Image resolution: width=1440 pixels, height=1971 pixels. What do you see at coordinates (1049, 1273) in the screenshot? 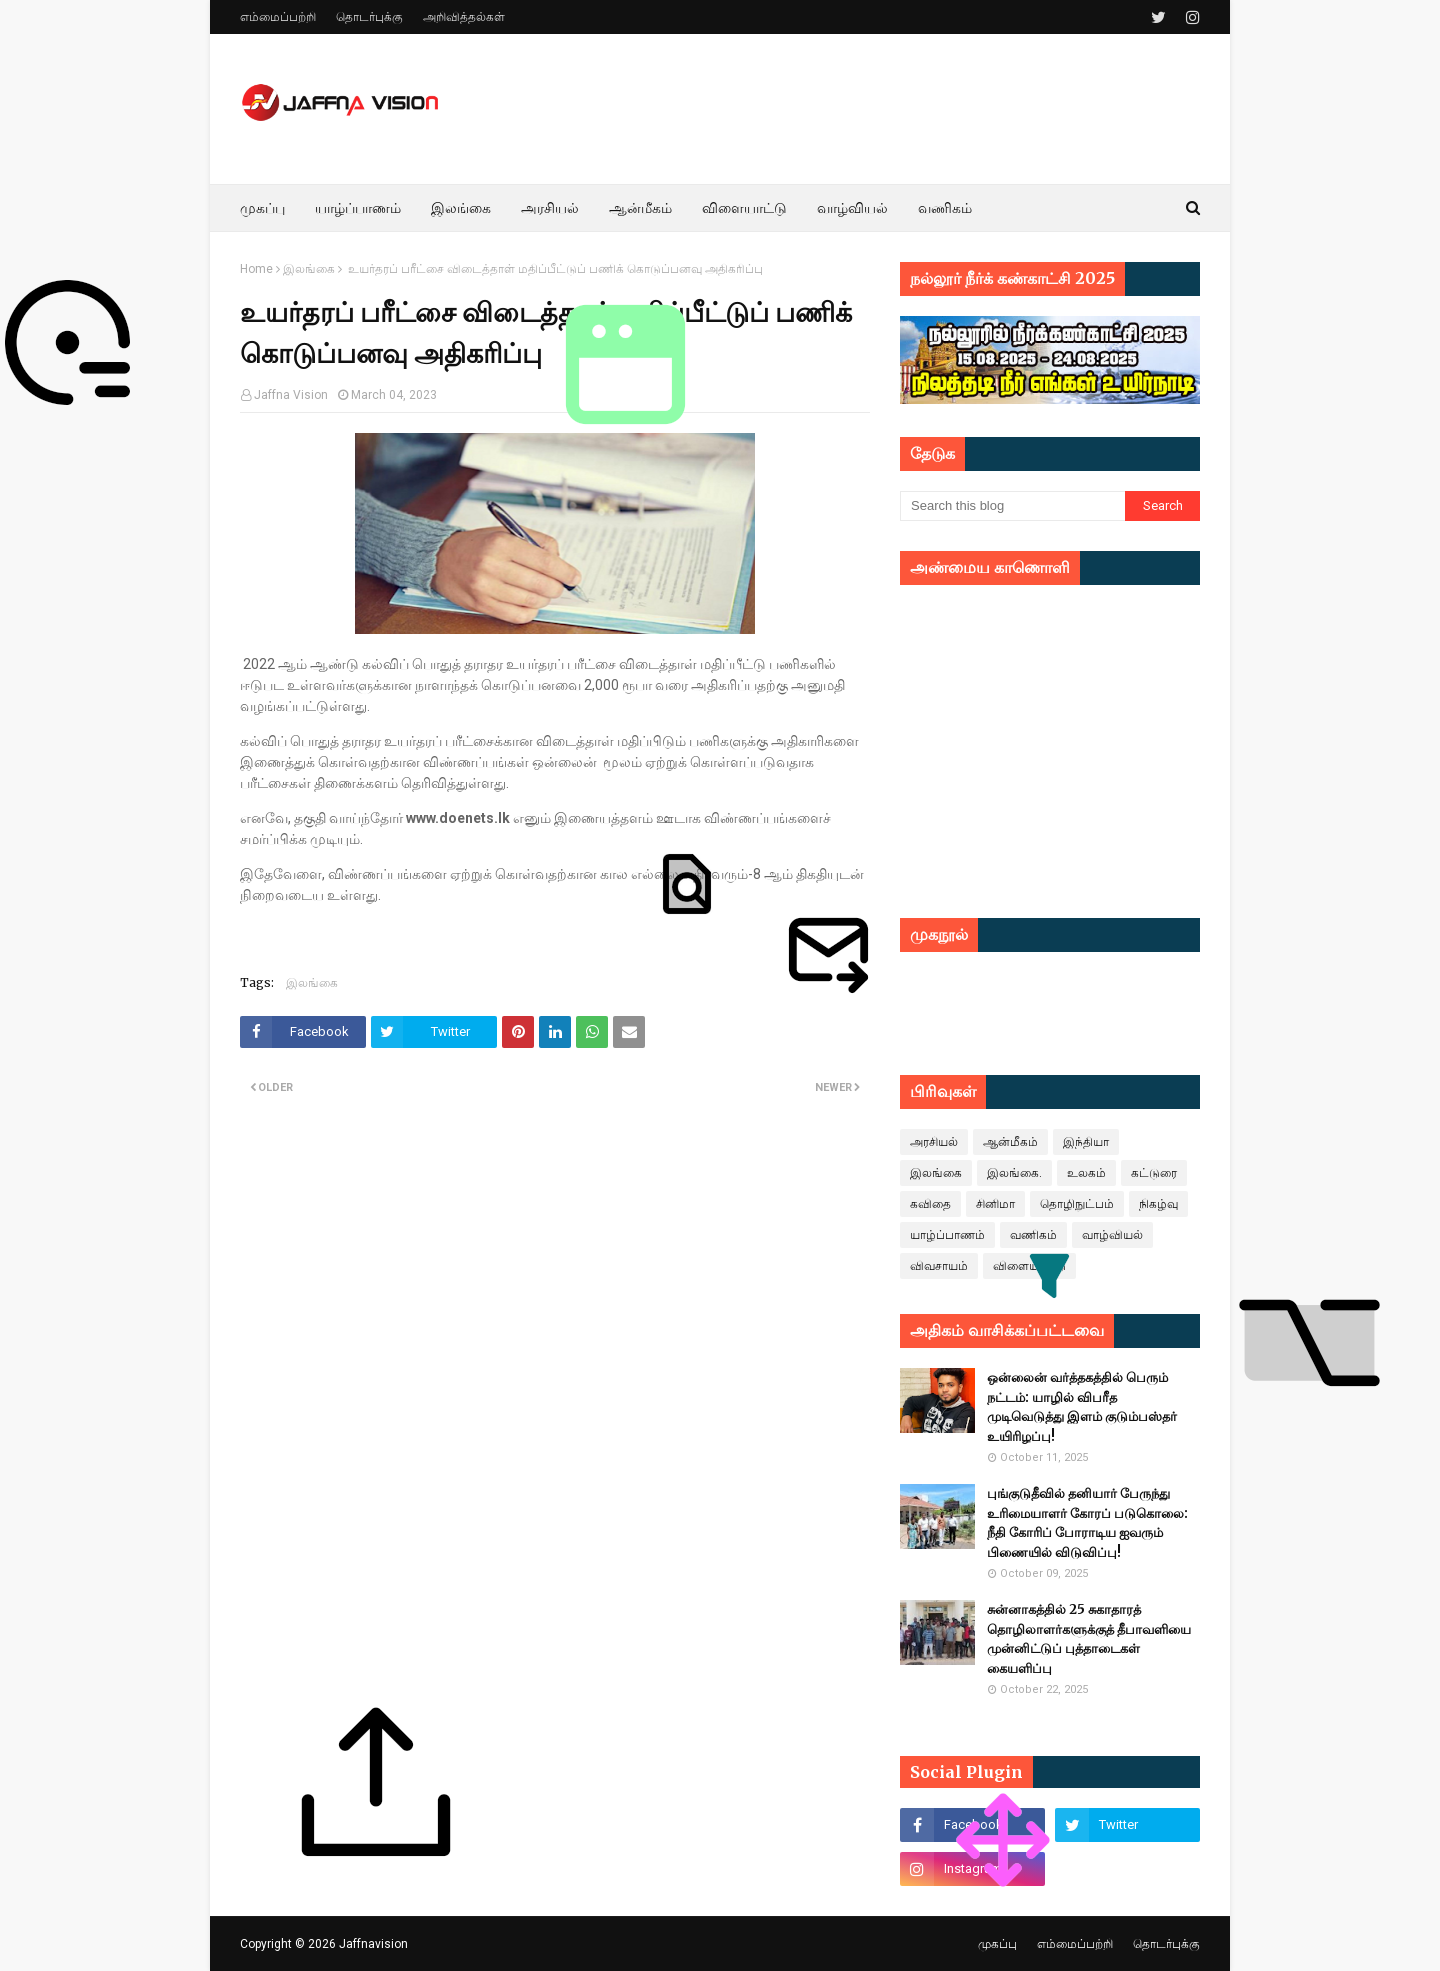
I see `filter results or content` at bounding box center [1049, 1273].